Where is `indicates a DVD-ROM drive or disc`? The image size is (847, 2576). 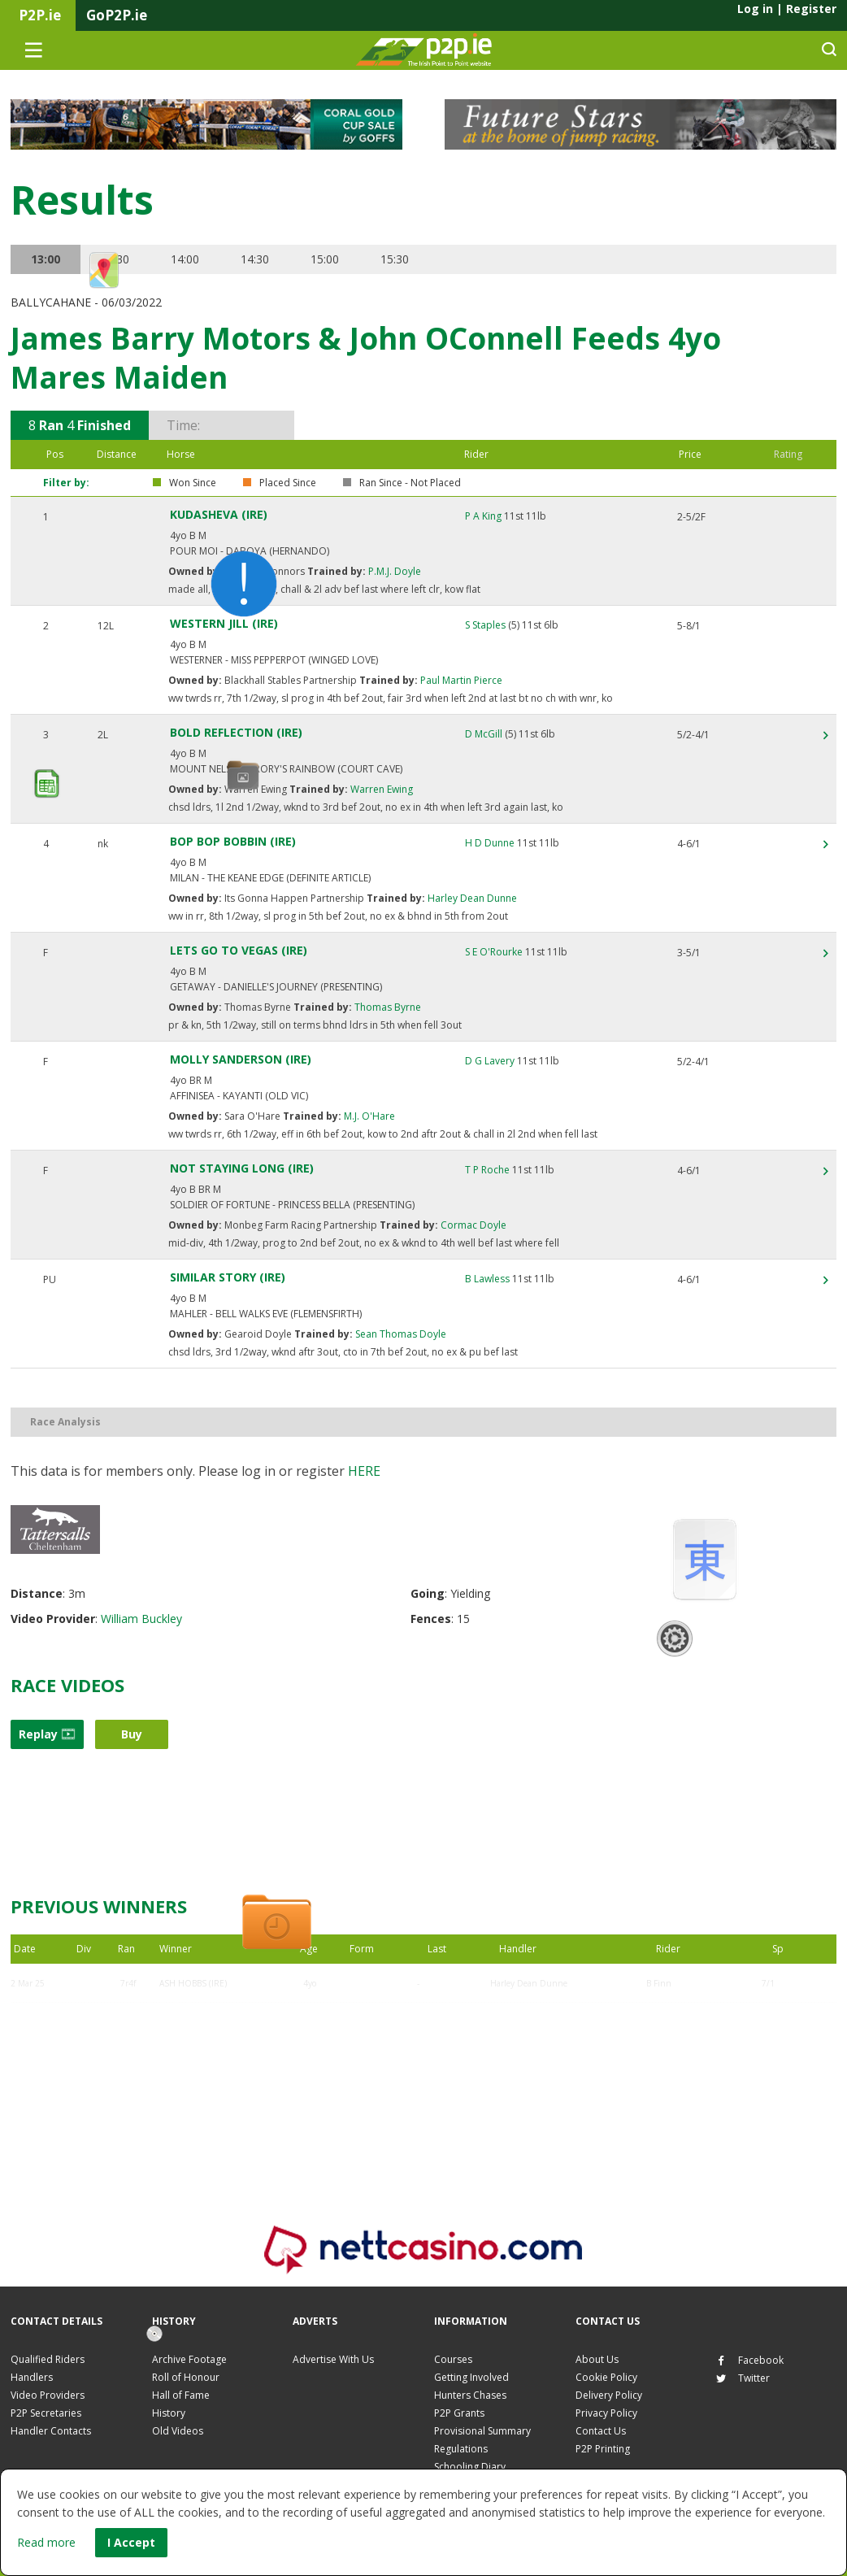 indicates a DVD-ROM drive or disc is located at coordinates (154, 2334).